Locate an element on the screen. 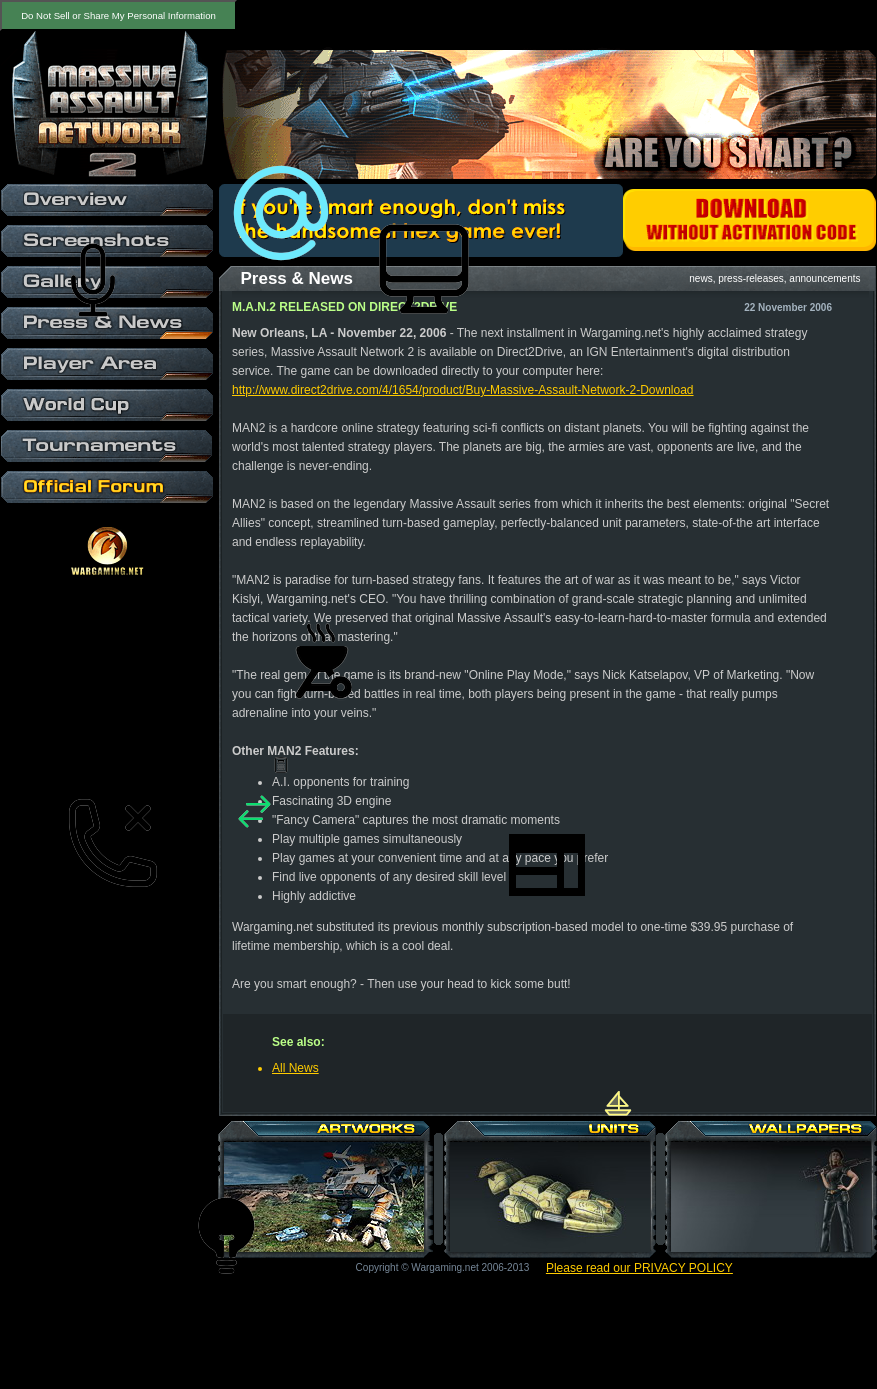 This screenshot has height=1389, width=877. access outdoor grilling or barbecue features is located at coordinates (322, 661).